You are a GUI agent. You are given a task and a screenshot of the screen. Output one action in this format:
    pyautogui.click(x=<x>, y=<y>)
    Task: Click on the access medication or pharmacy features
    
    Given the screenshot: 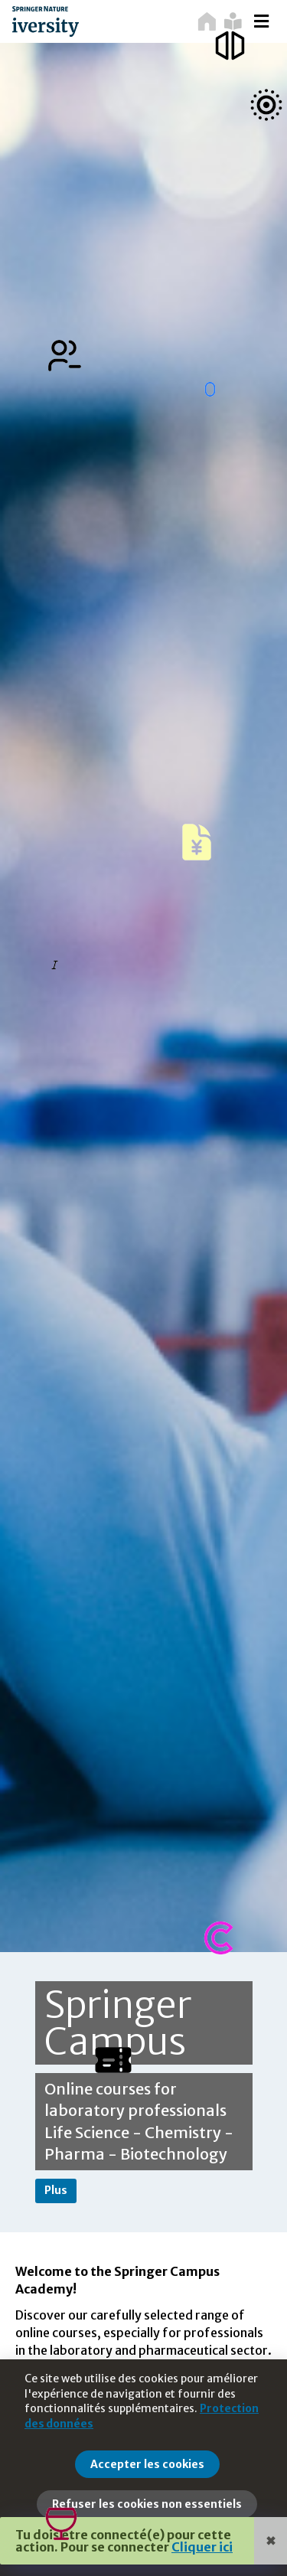 What is the action you would take?
    pyautogui.click(x=210, y=389)
    